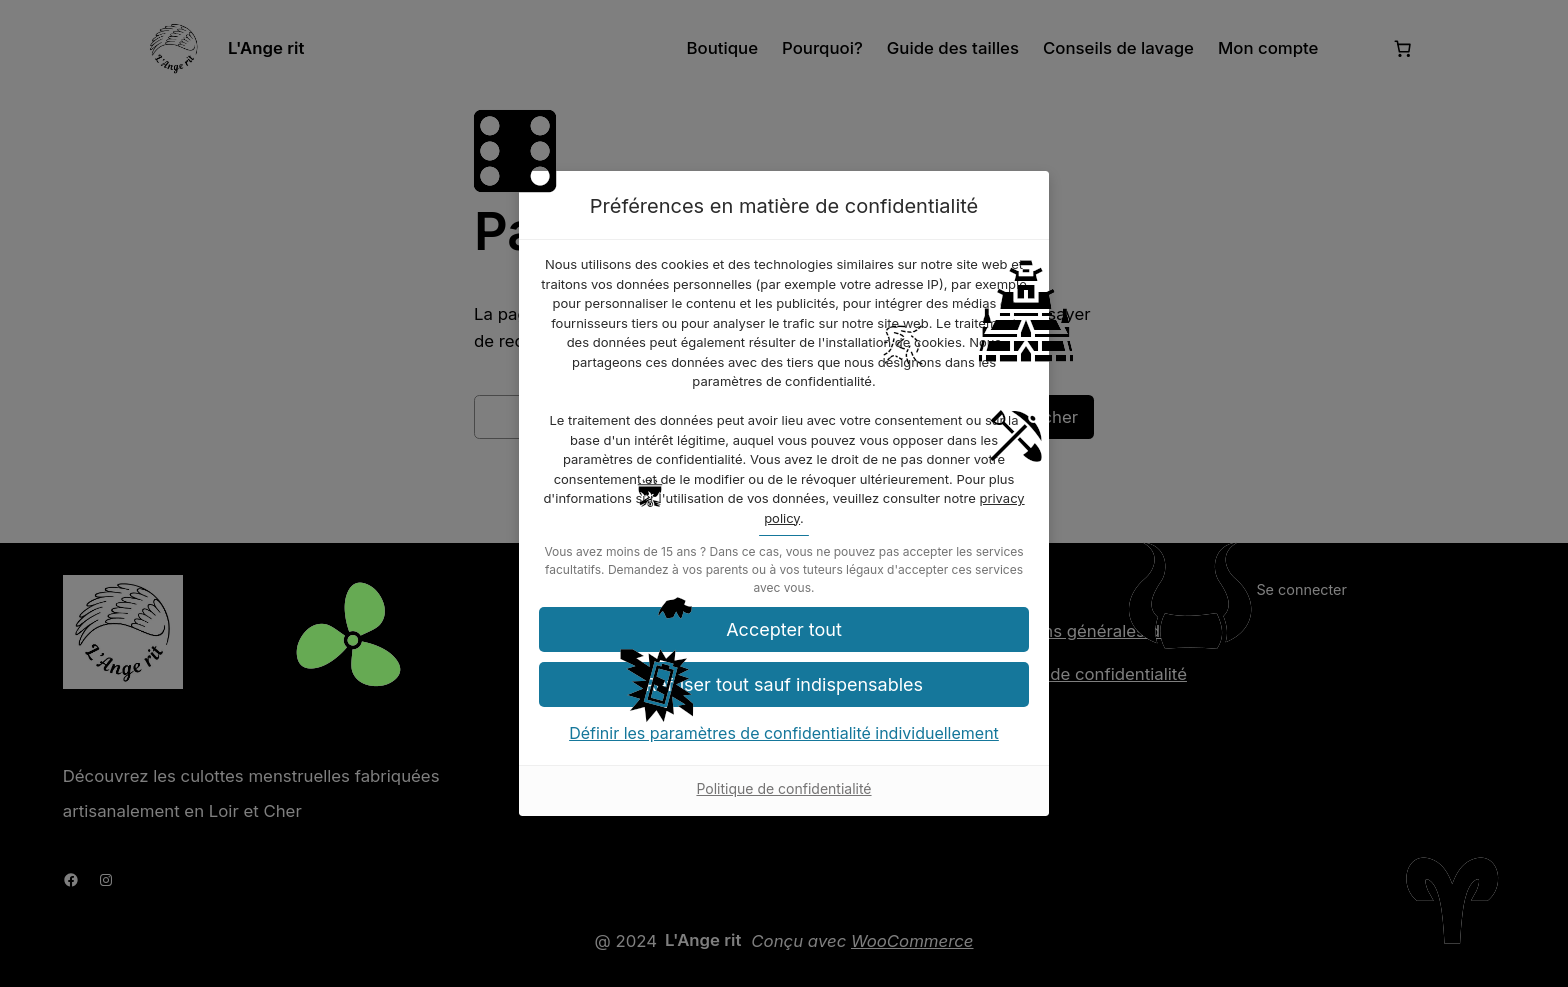  Describe the element at coordinates (650, 493) in the screenshot. I see `access camp cooking or outdoor recipes` at that location.